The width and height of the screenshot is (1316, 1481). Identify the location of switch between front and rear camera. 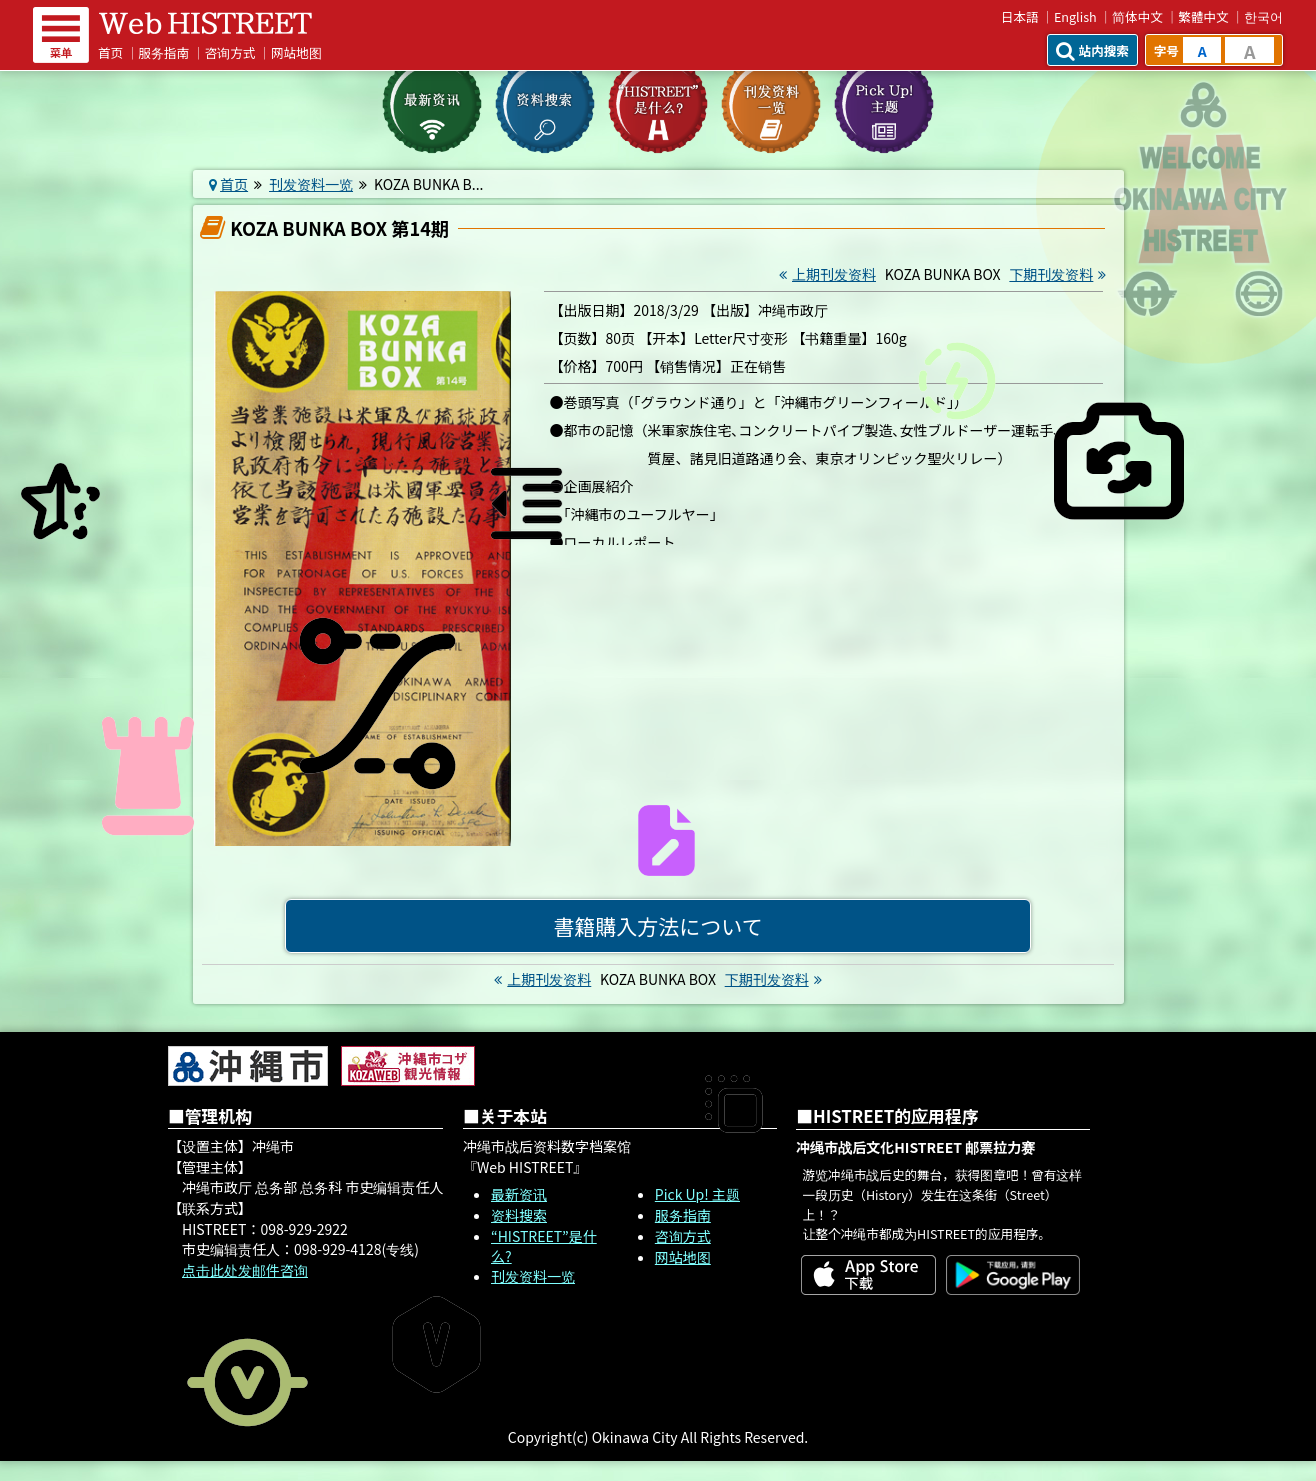
(1119, 461).